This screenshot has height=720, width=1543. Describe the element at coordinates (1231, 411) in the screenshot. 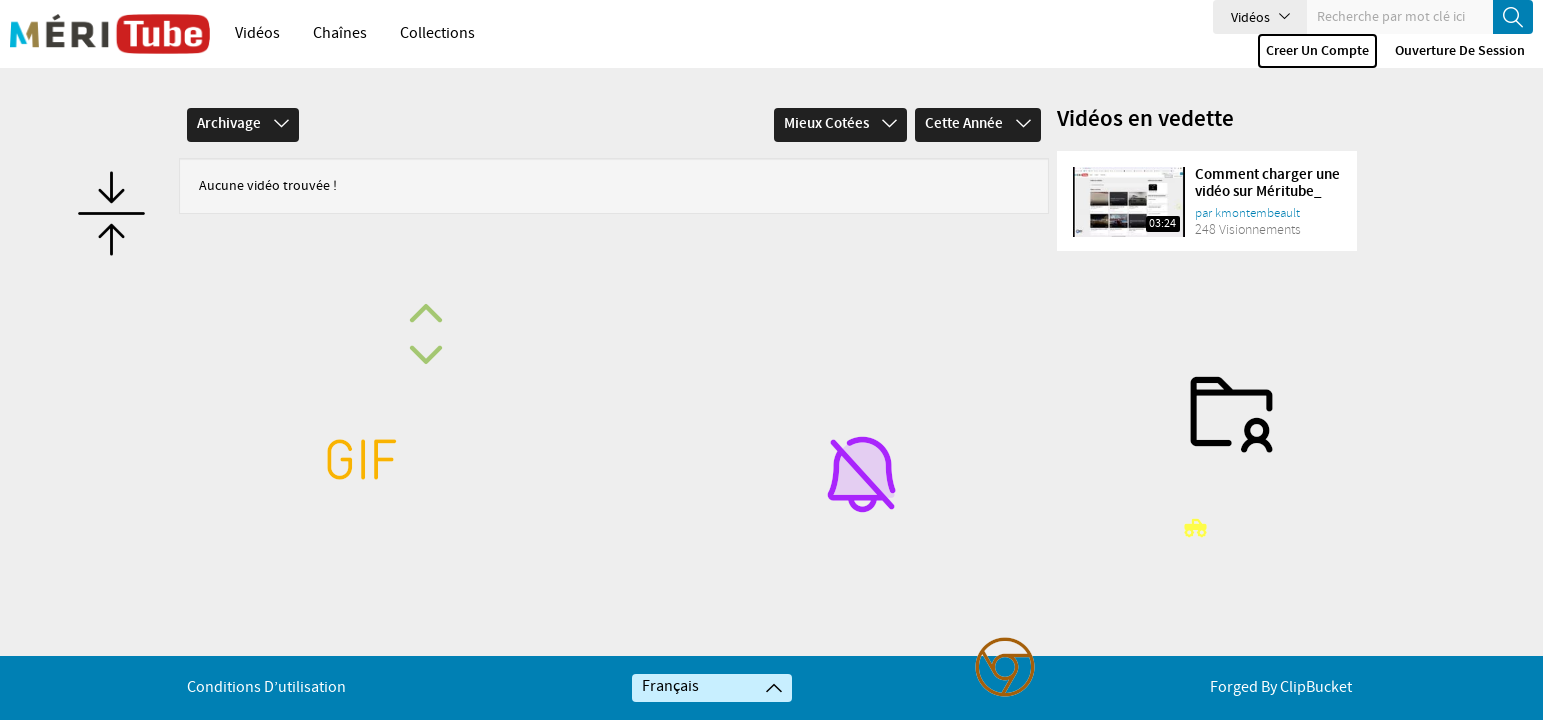

I see `access user profile folder` at that location.